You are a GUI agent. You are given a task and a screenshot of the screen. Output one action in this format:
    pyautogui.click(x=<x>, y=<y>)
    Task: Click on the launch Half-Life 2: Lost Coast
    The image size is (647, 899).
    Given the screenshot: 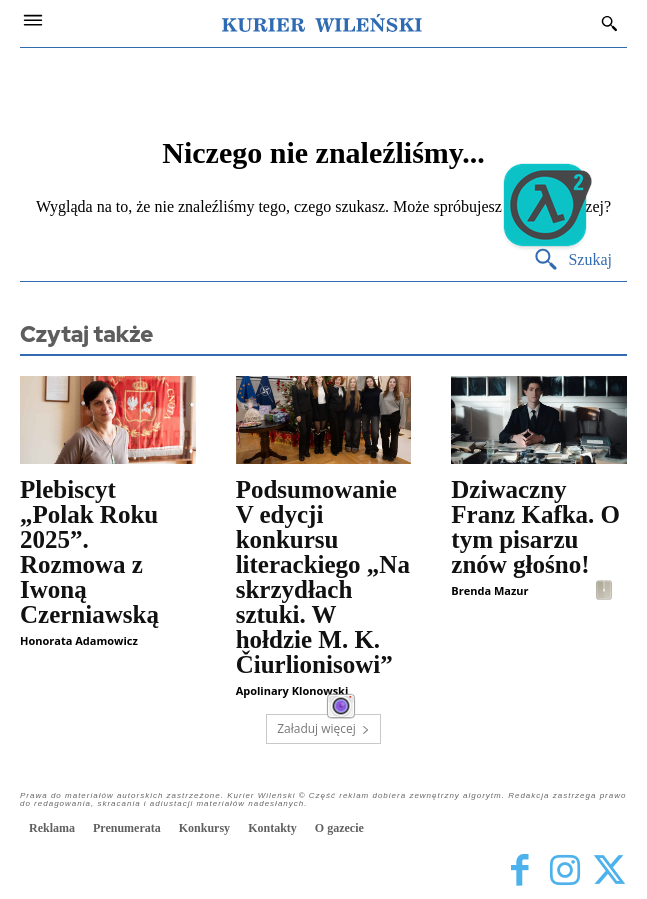 What is the action you would take?
    pyautogui.click(x=545, y=205)
    